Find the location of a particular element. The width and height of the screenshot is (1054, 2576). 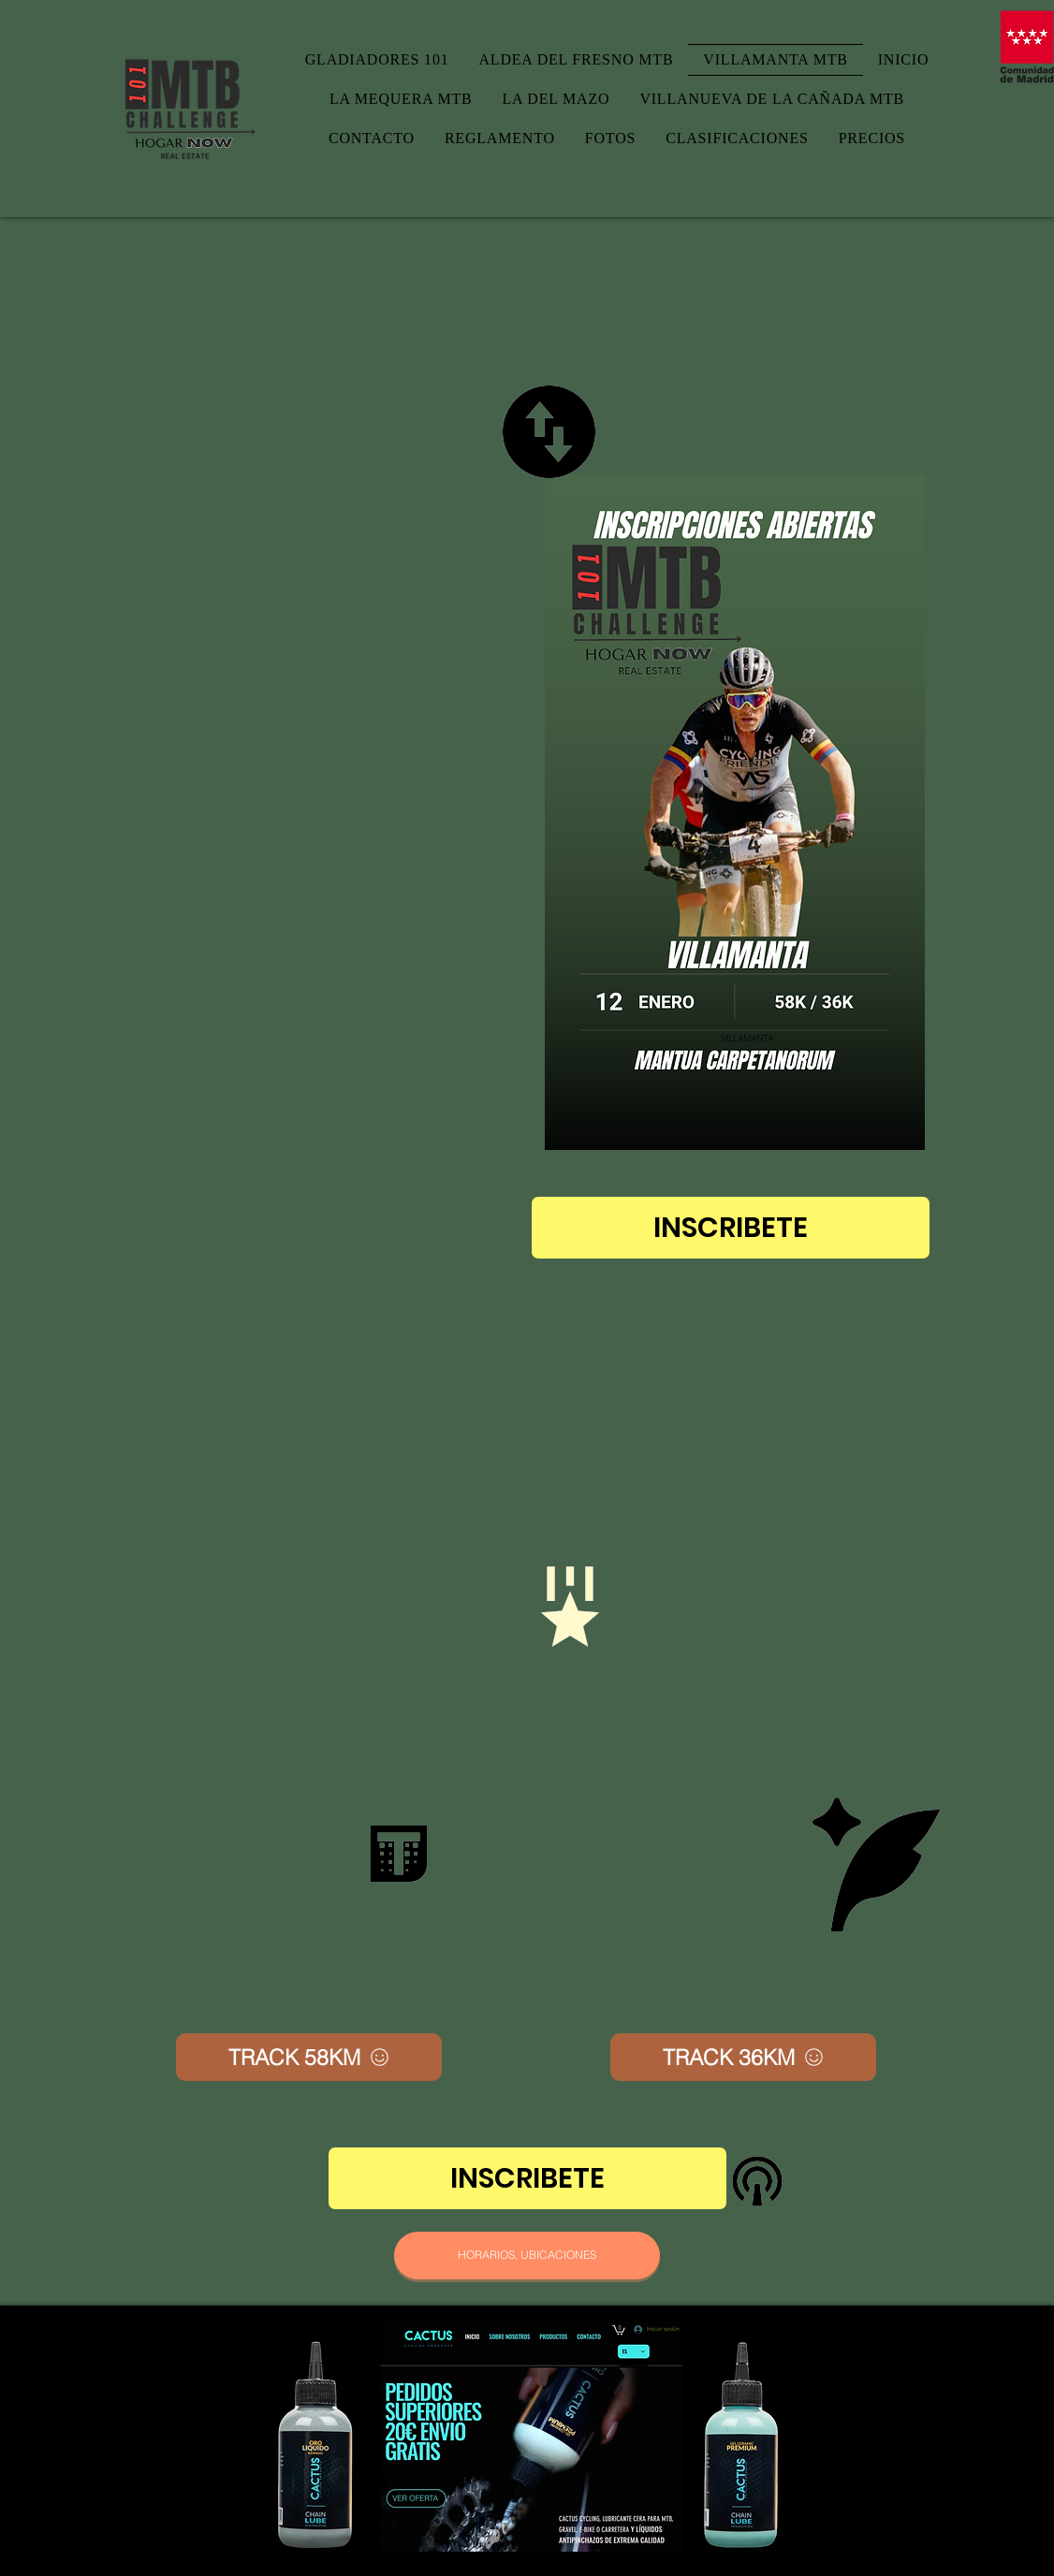

compose with AI writing assistance is located at coordinates (886, 1870).